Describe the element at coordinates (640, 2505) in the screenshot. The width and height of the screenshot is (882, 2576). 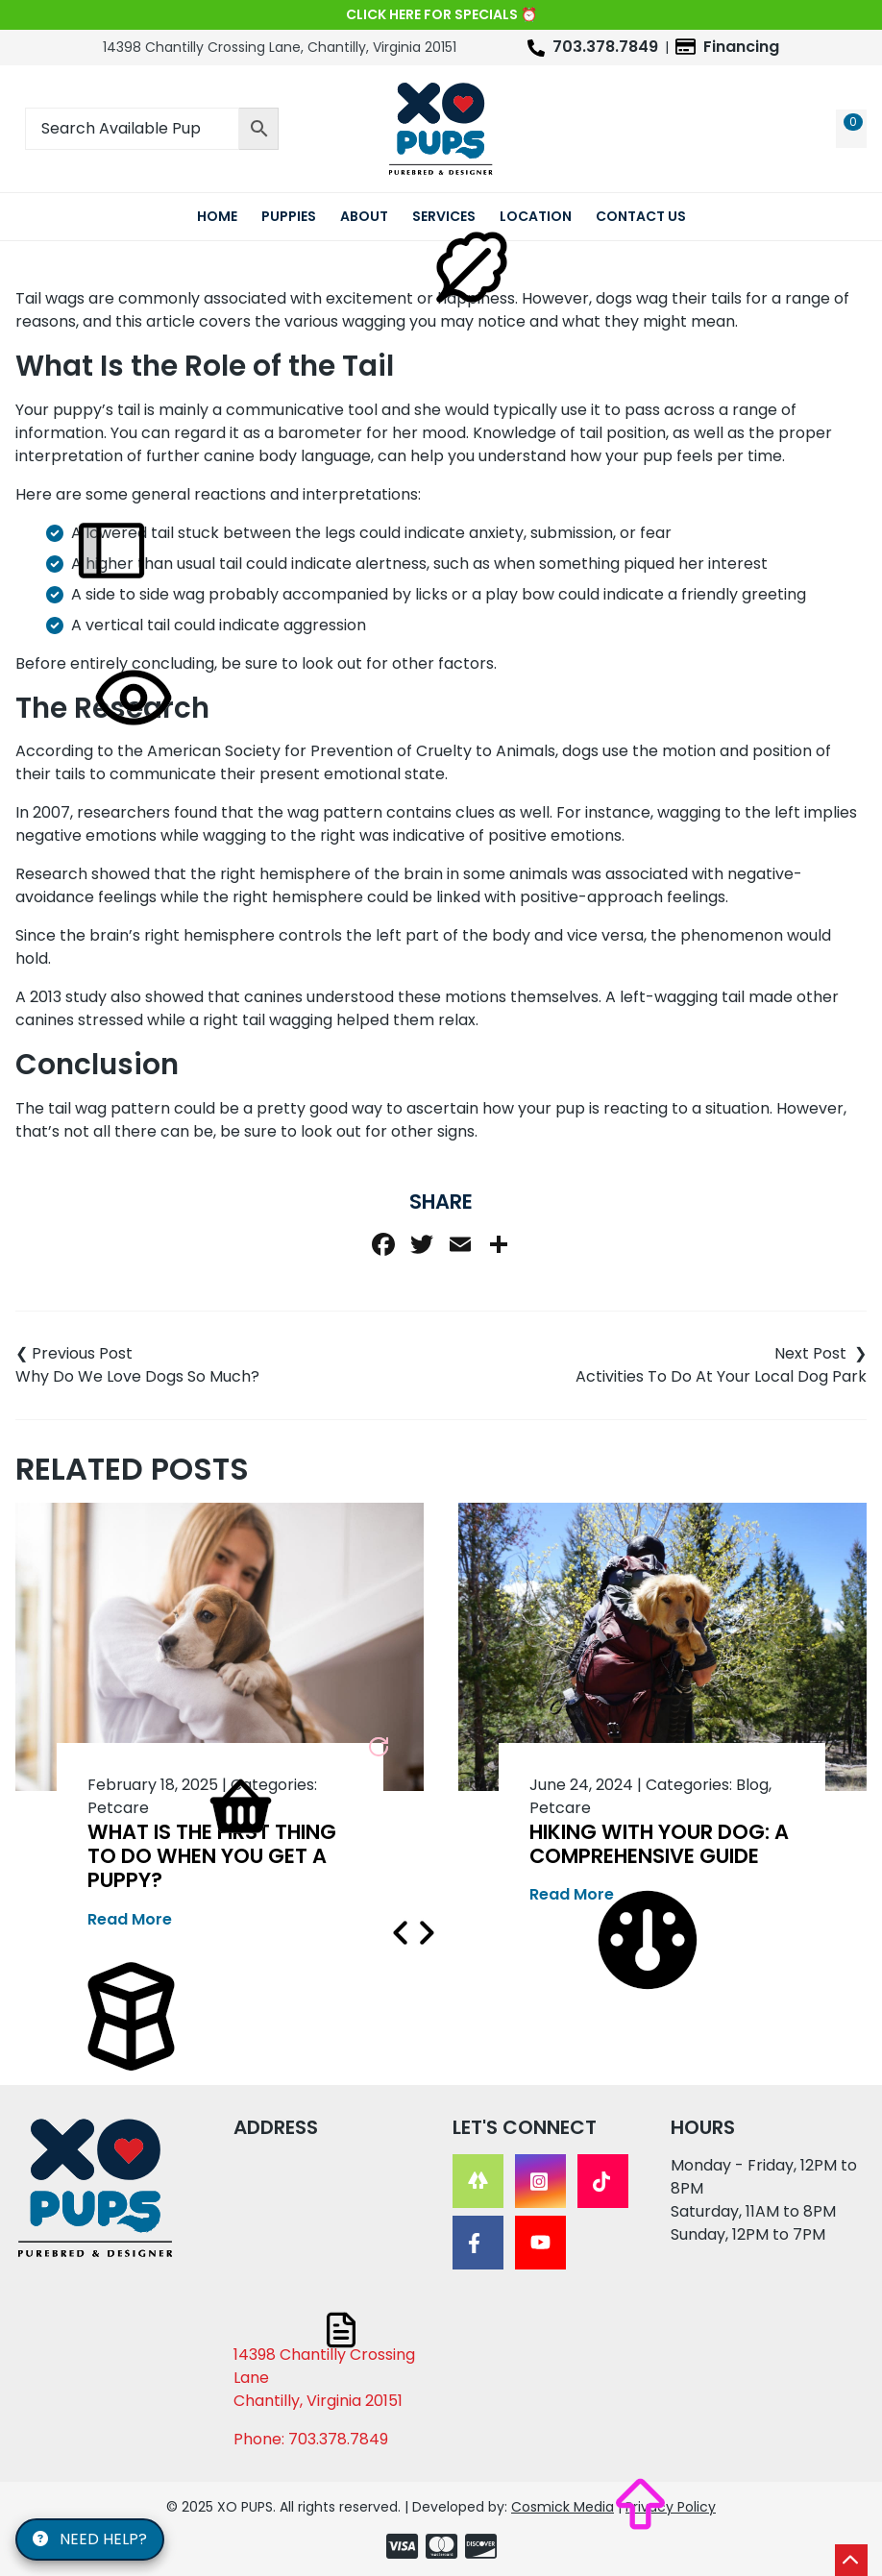
I see `upvote or like content` at that location.